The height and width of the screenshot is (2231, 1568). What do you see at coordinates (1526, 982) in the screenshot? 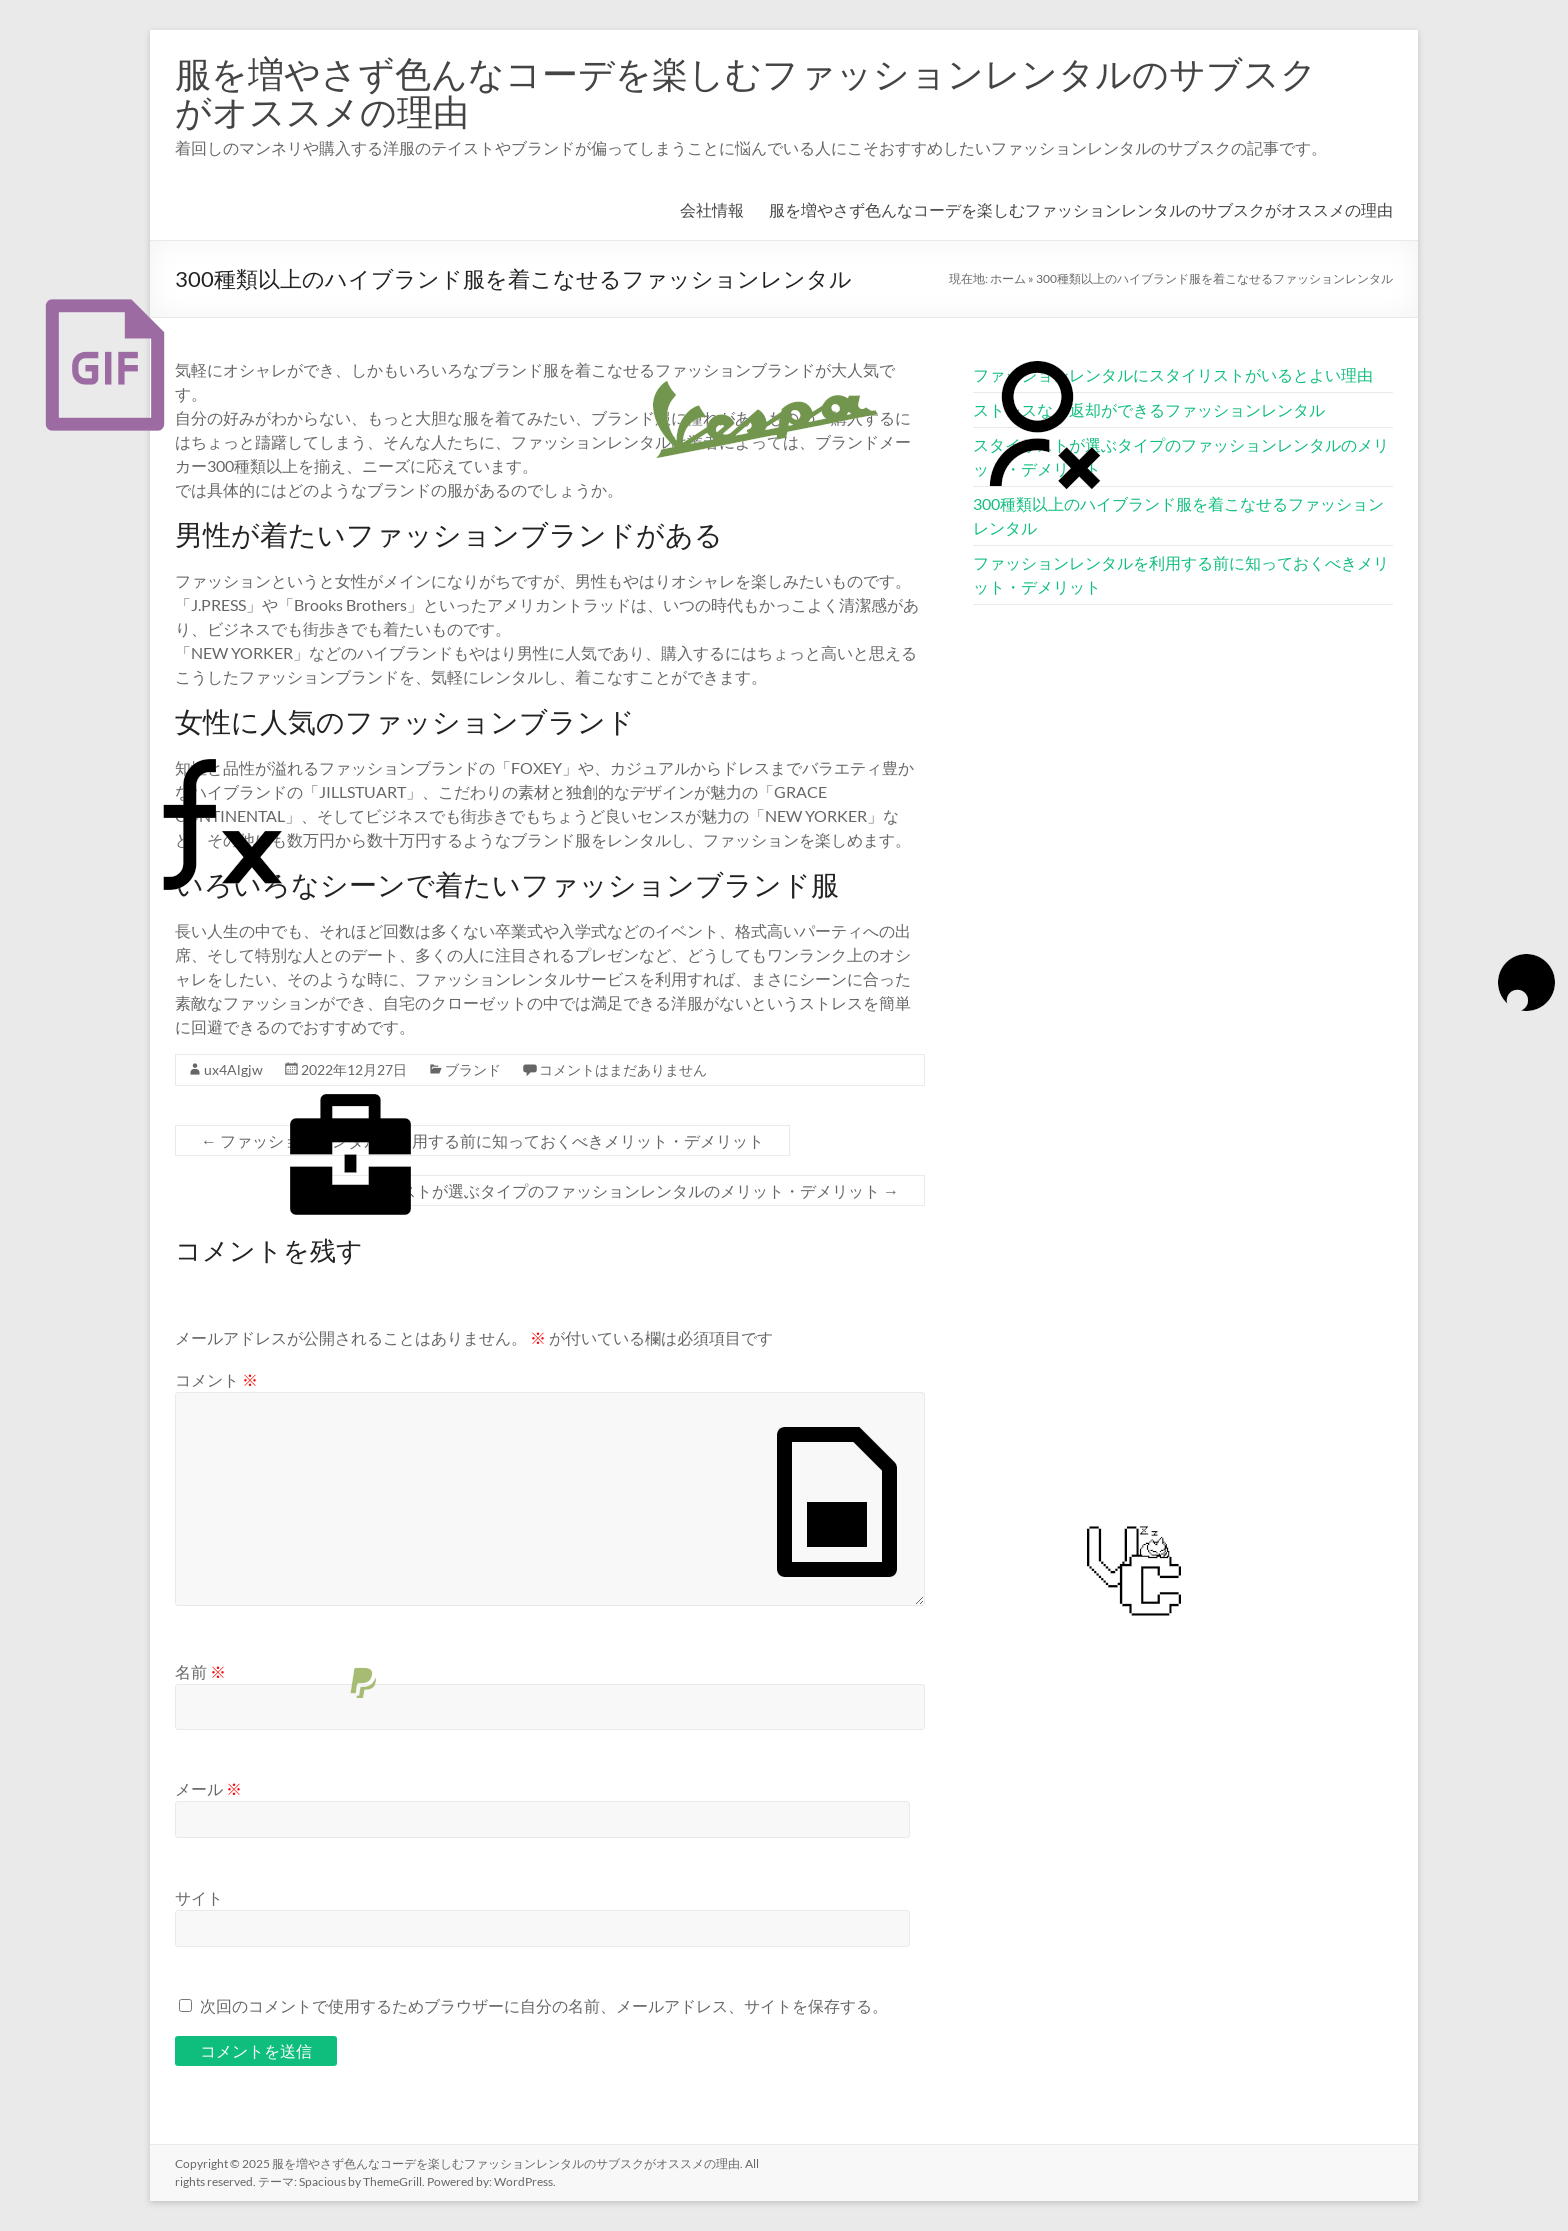
I see `shadow cloud gaming service logo` at bounding box center [1526, 982].